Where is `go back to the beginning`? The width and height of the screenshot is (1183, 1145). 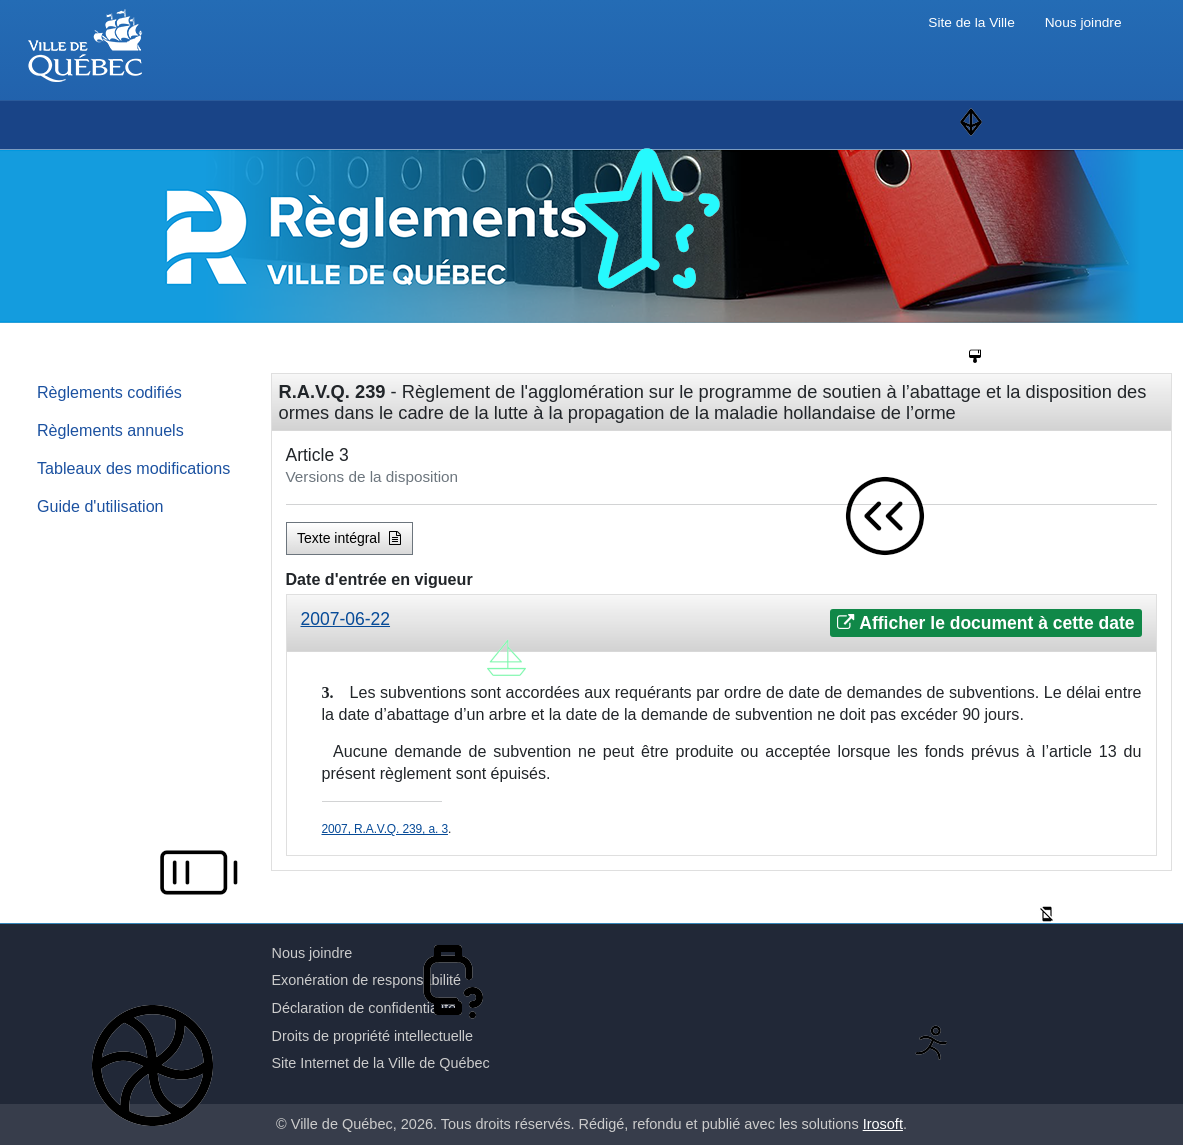 go back to the beginning is located at coordinates (885, 516).